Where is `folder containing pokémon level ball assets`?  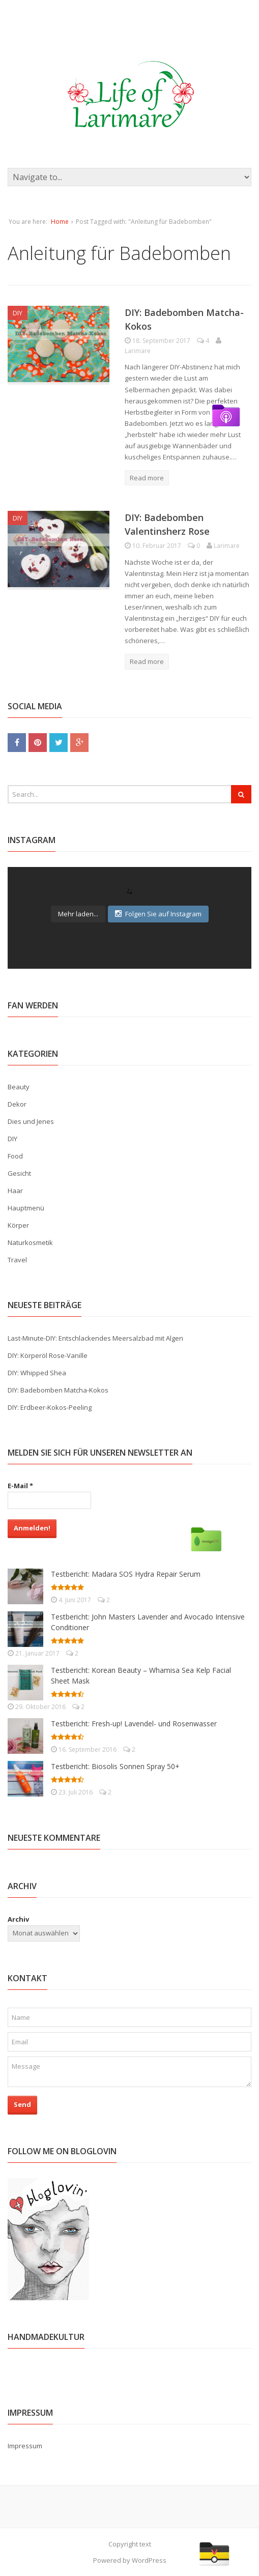 folder containing pokémon level ball assets is located at coordinates (214, 2555).